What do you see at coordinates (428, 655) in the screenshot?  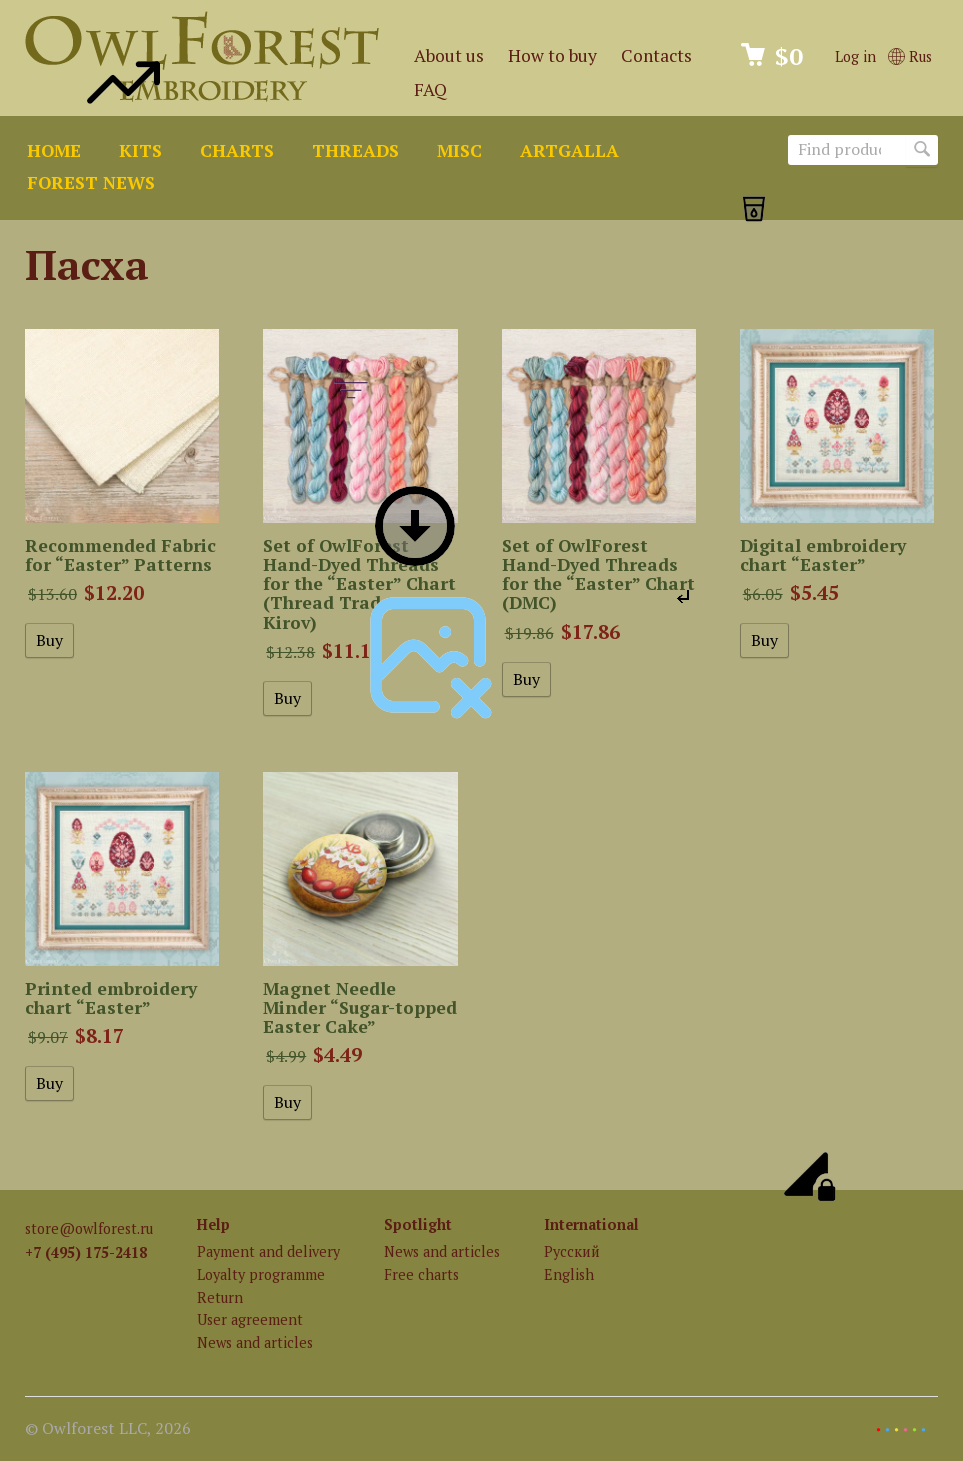 I see `remove or delete a photo` at bounding box center [428, 655].